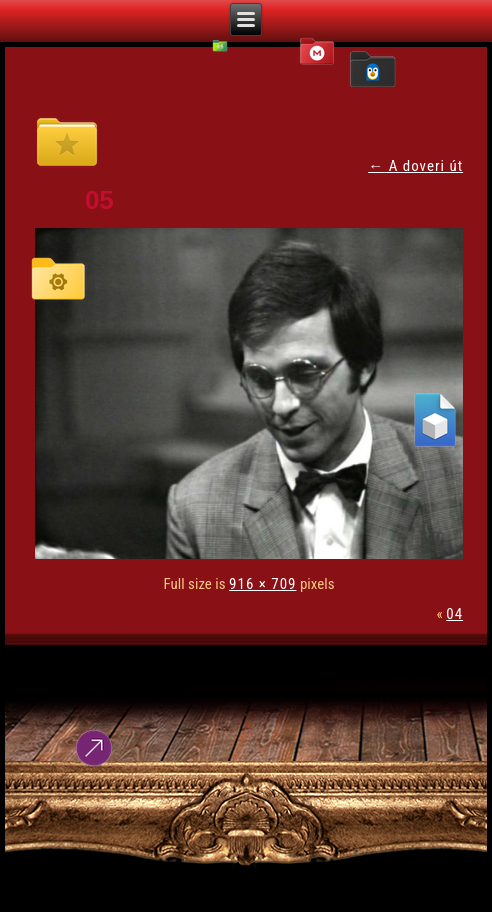  What do you see at coordinates (435, 420) in the screenshot?
I see `a flatpak application package file` at bounding box center [435, 420].